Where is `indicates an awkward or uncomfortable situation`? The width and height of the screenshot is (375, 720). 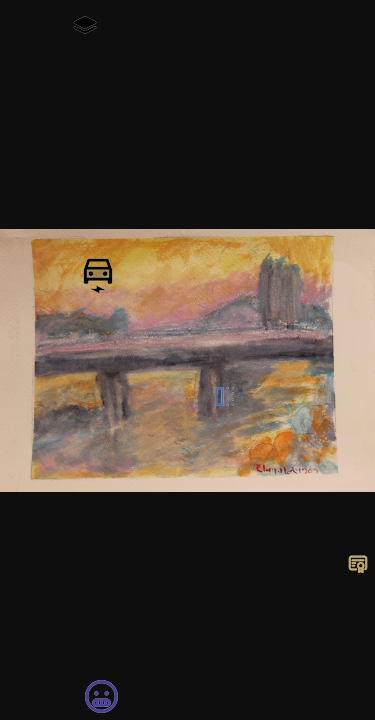
indicates an awkward or uncomfortable situation is located at coordinates (101, 696).